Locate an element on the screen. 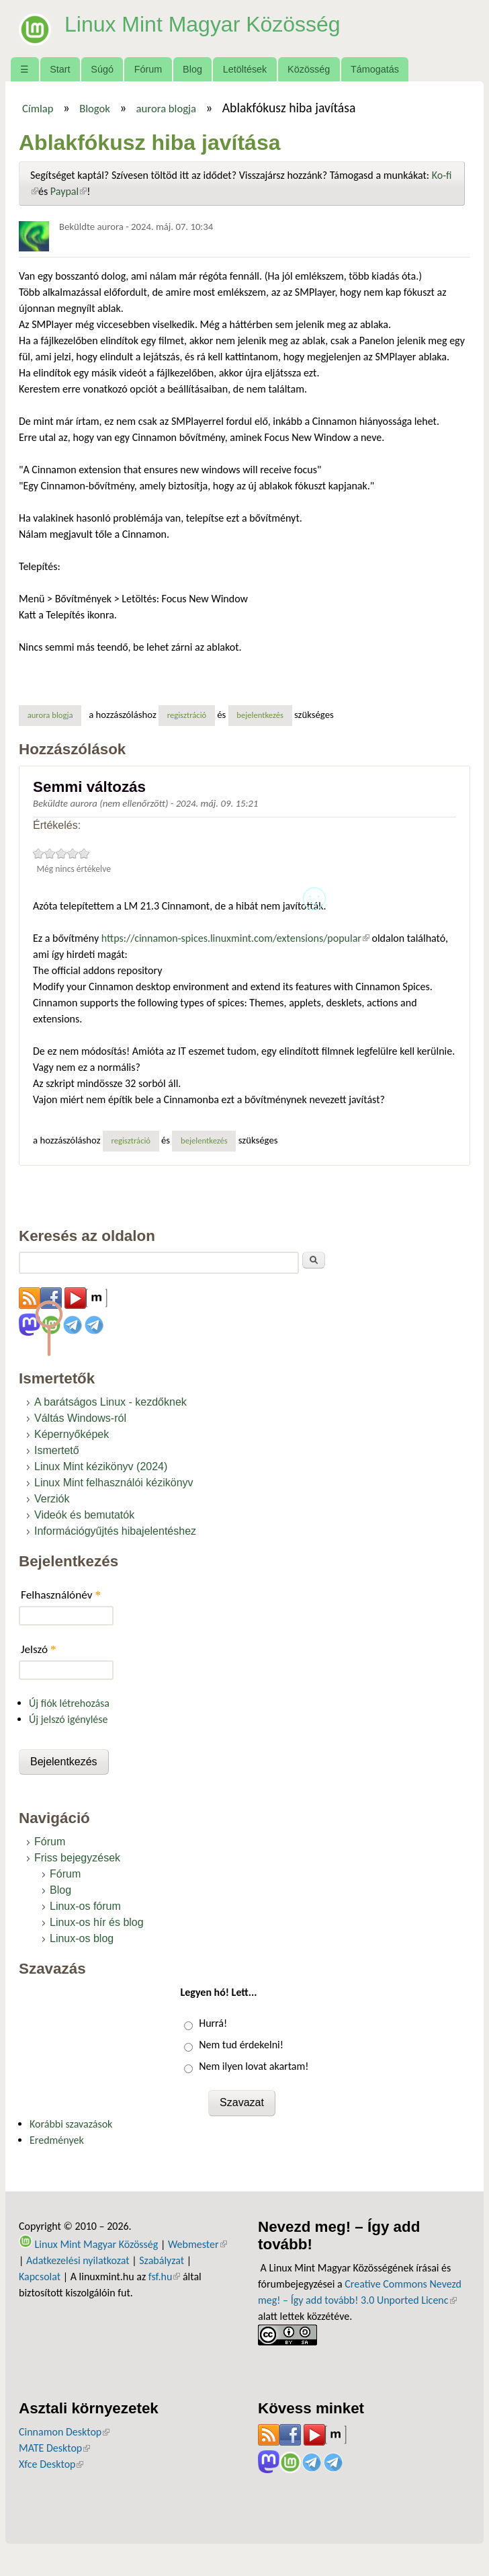 This screenshot has height=2576, width=489. mark a location on the map is located at coordinates (49, 1328).